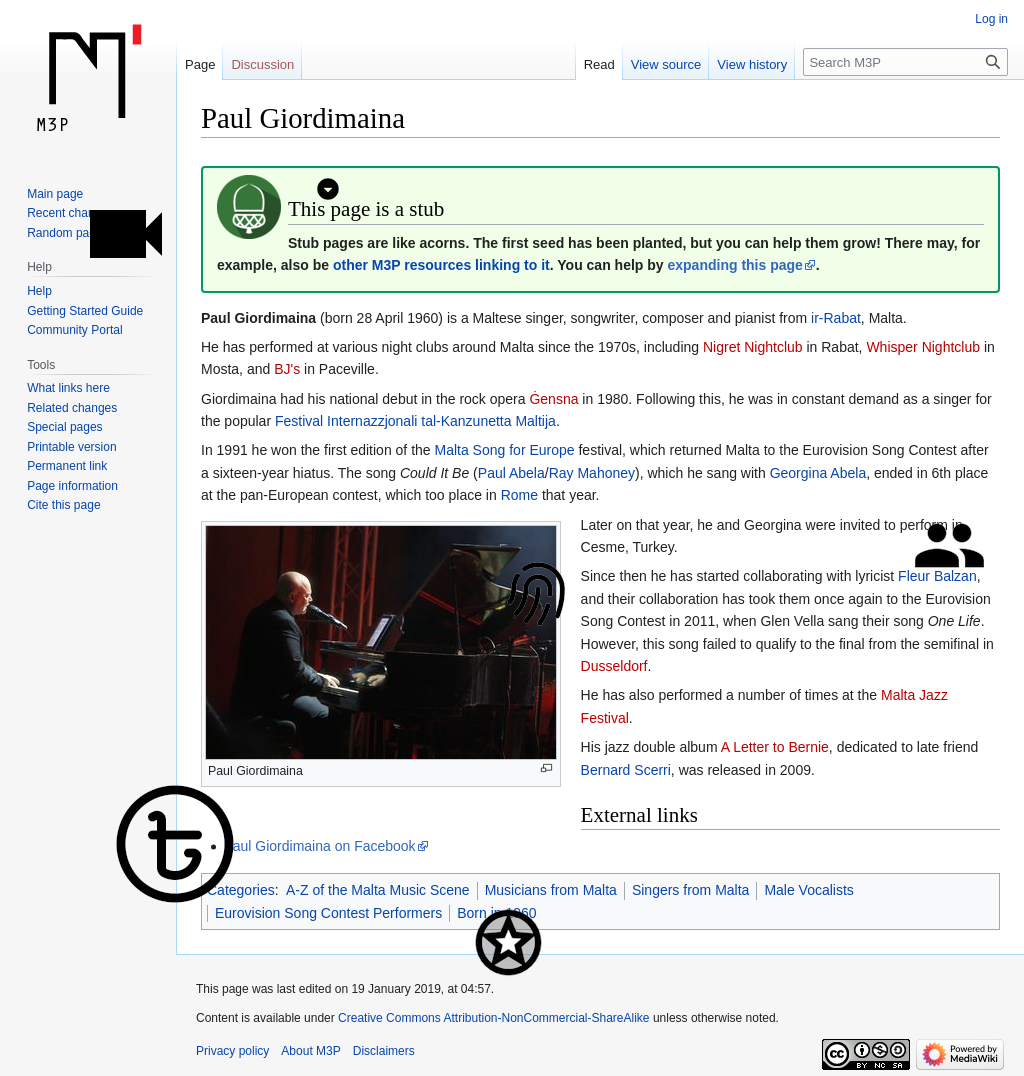 This screenshot has height=1076, width=1024. Describe the element at coordinates (328, 189) in the screenshot. I see `tap to expand dropdown menu` at that location.